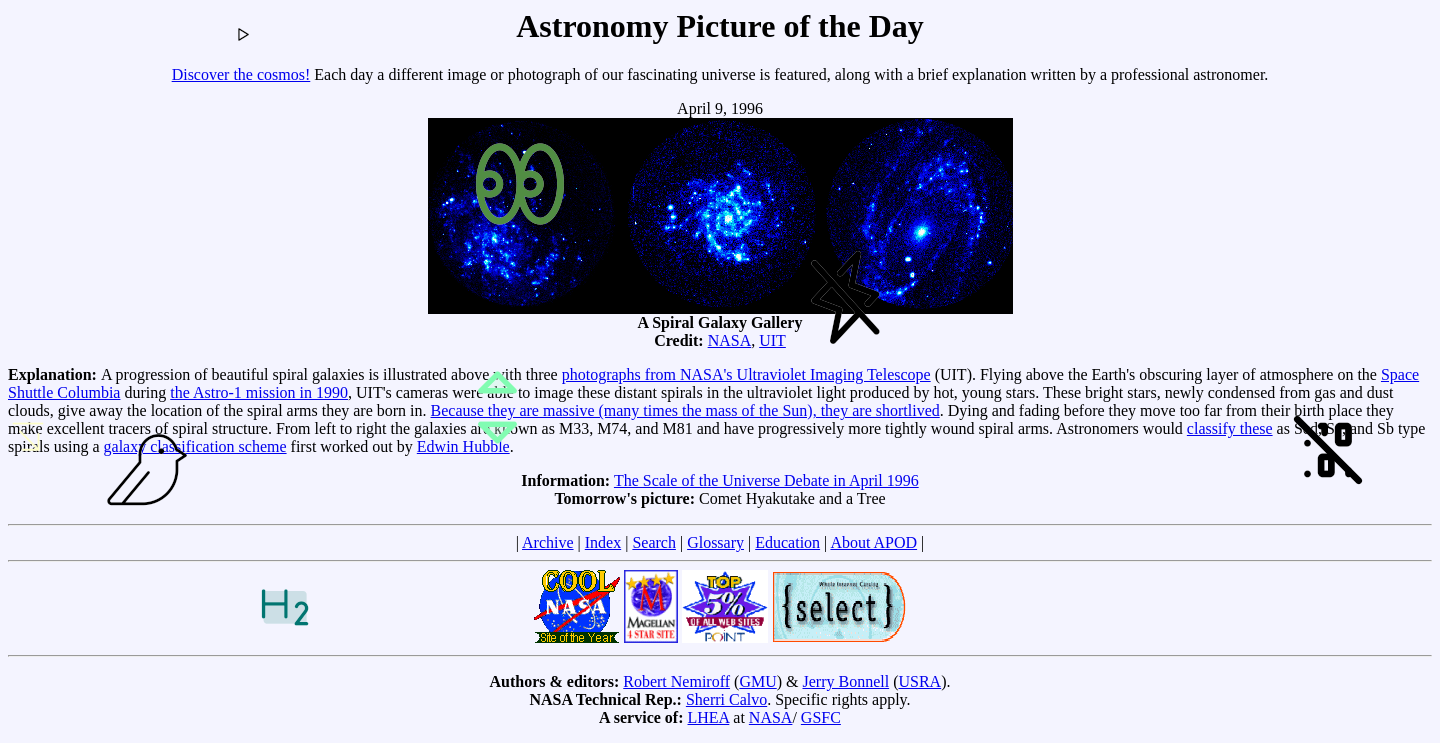 This screenshot has height=743, width=1440. Describe the element at coordinates (520, 184) in the screenshot. I see `indicates someone is viewing or watching` at that location.